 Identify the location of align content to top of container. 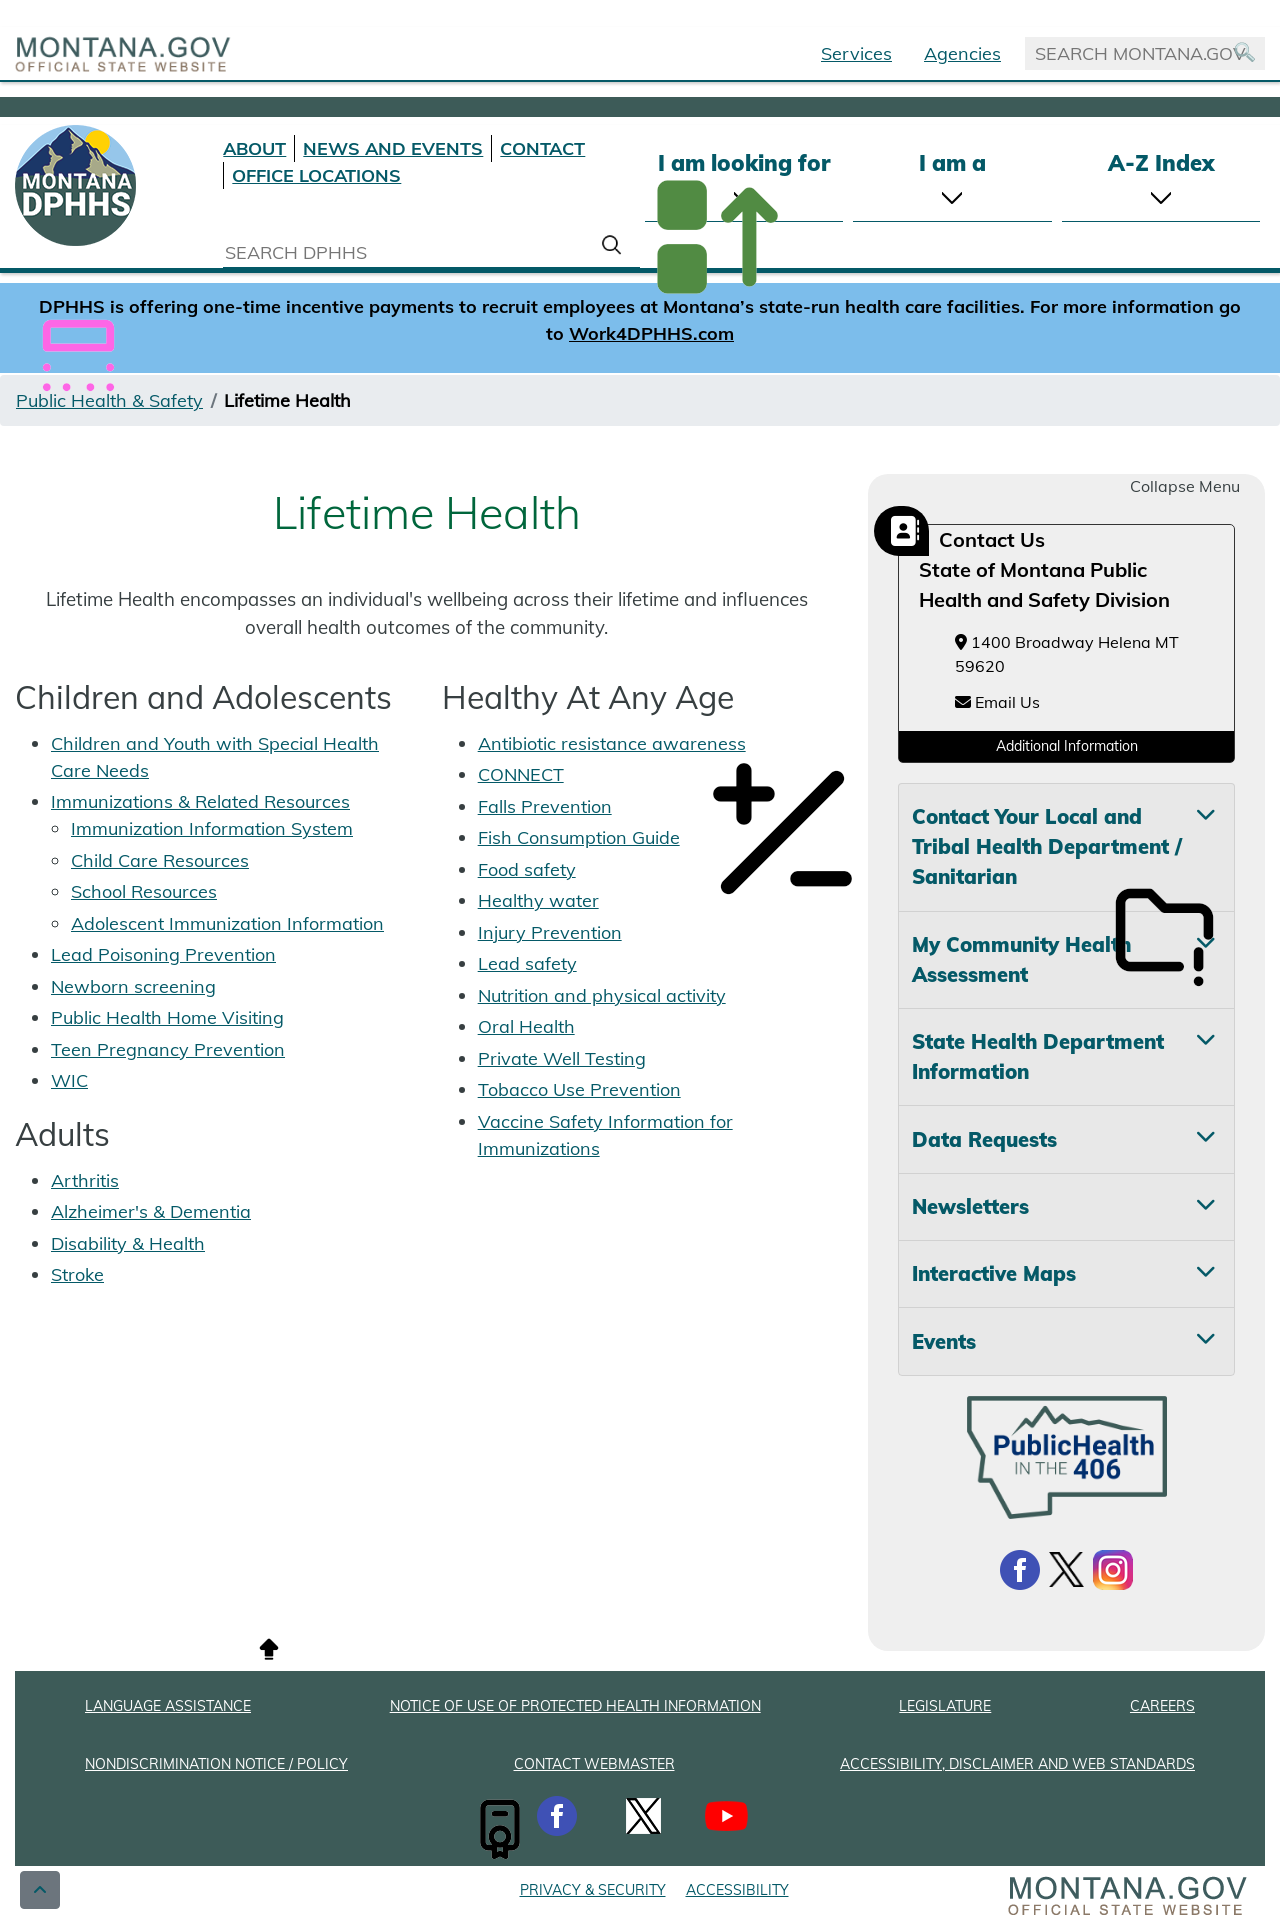
(78, 355).